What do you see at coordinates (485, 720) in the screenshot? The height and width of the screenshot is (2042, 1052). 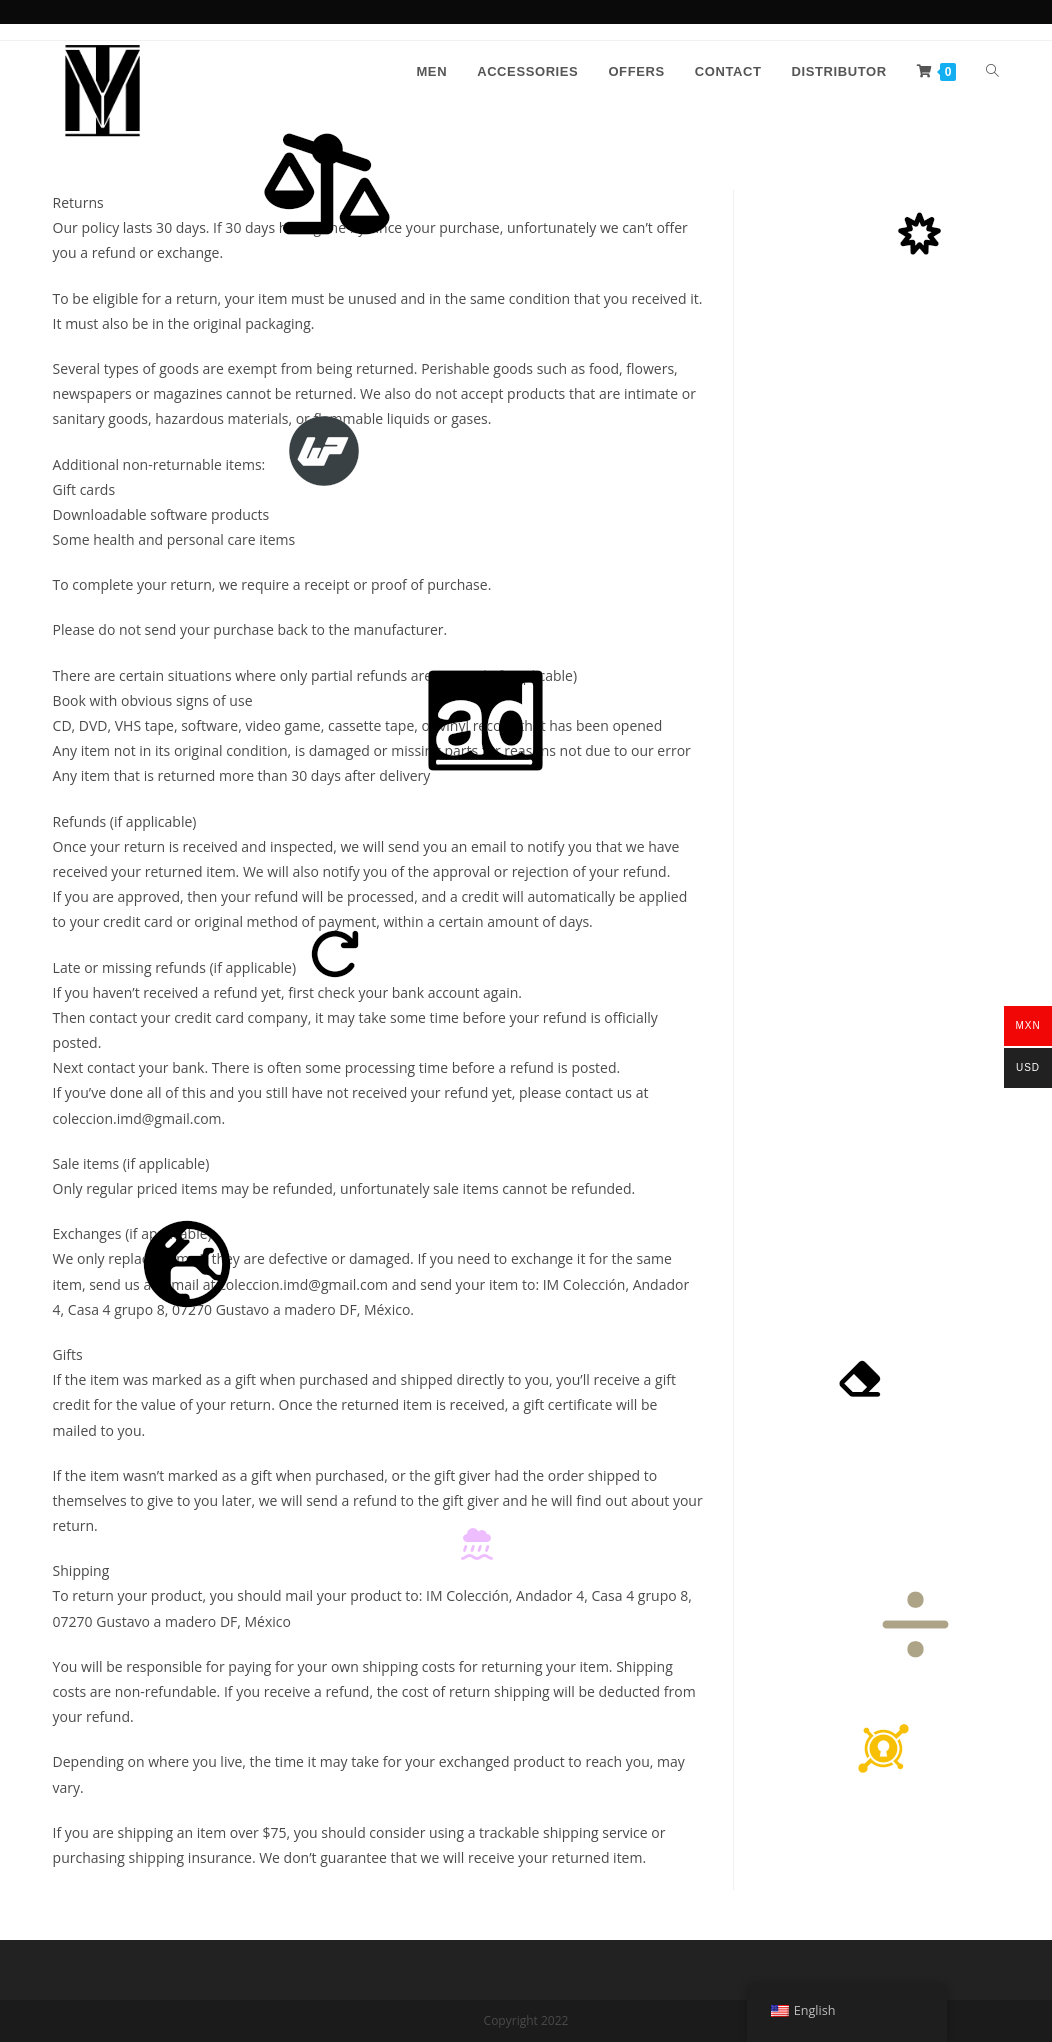 I see `Adversal advertising platform logo` at bounding box center [485, 720].